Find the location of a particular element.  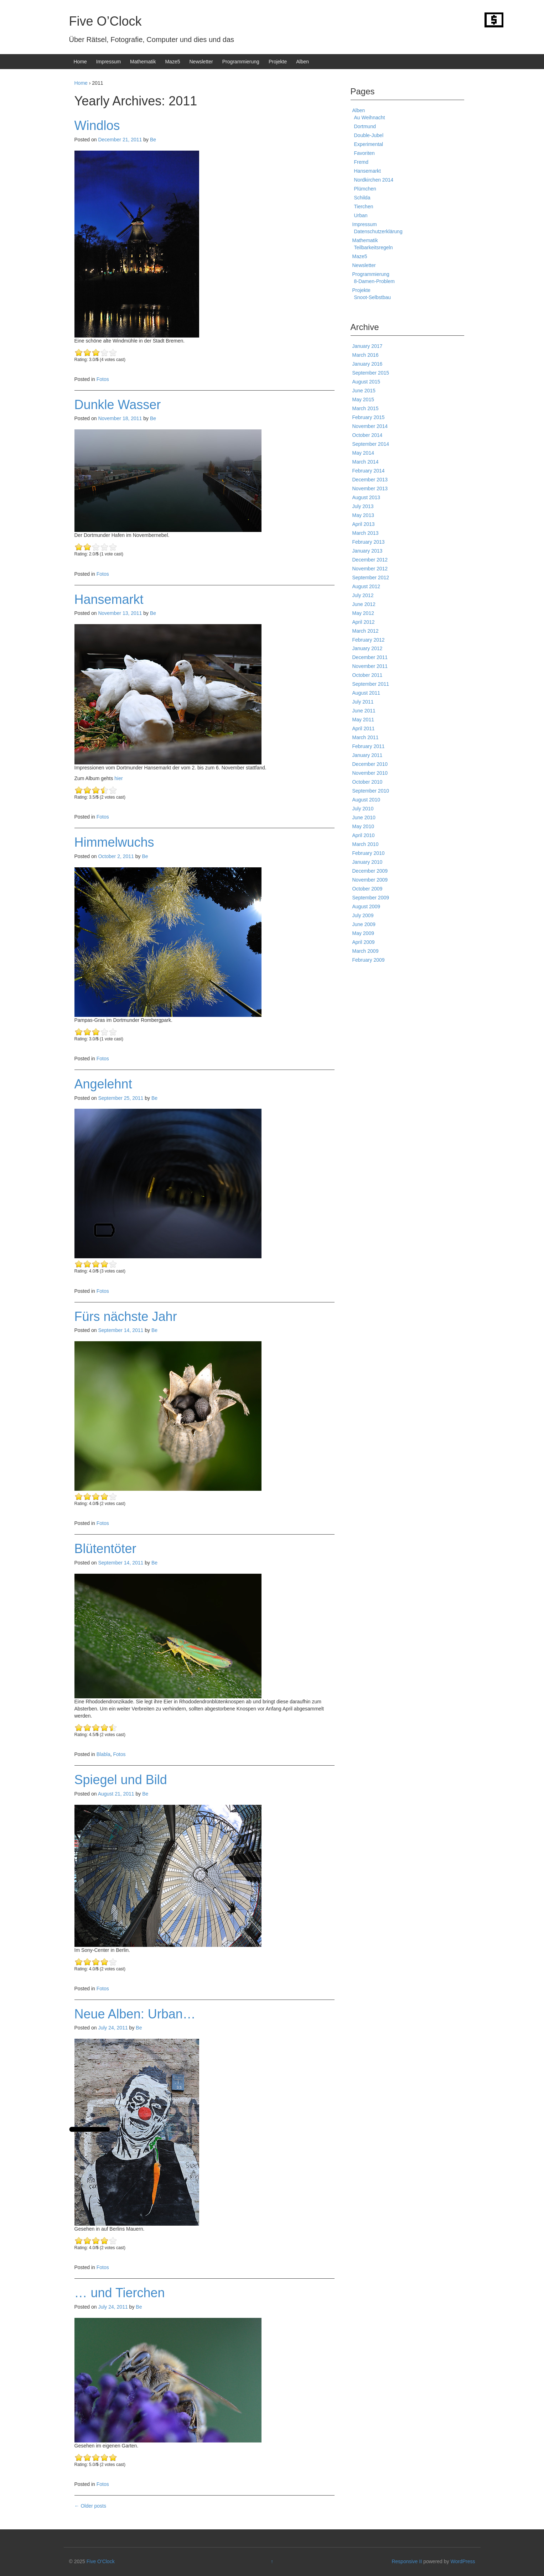

indicates current battery level is located at coordinates (104, 1230).